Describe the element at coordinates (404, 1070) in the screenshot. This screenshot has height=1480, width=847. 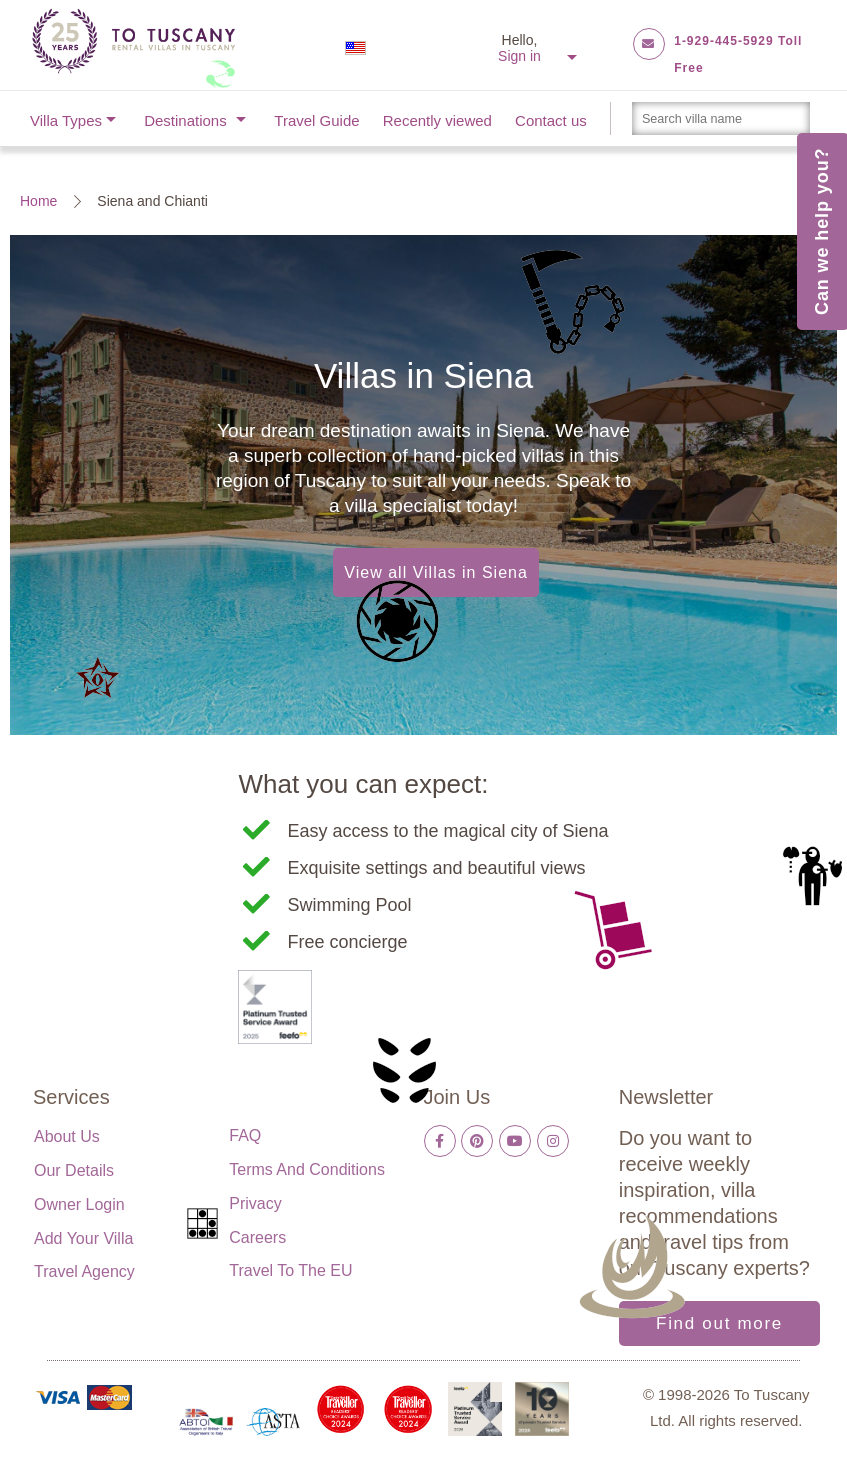
I see `activate hunter vision or tracking mode` at that location.